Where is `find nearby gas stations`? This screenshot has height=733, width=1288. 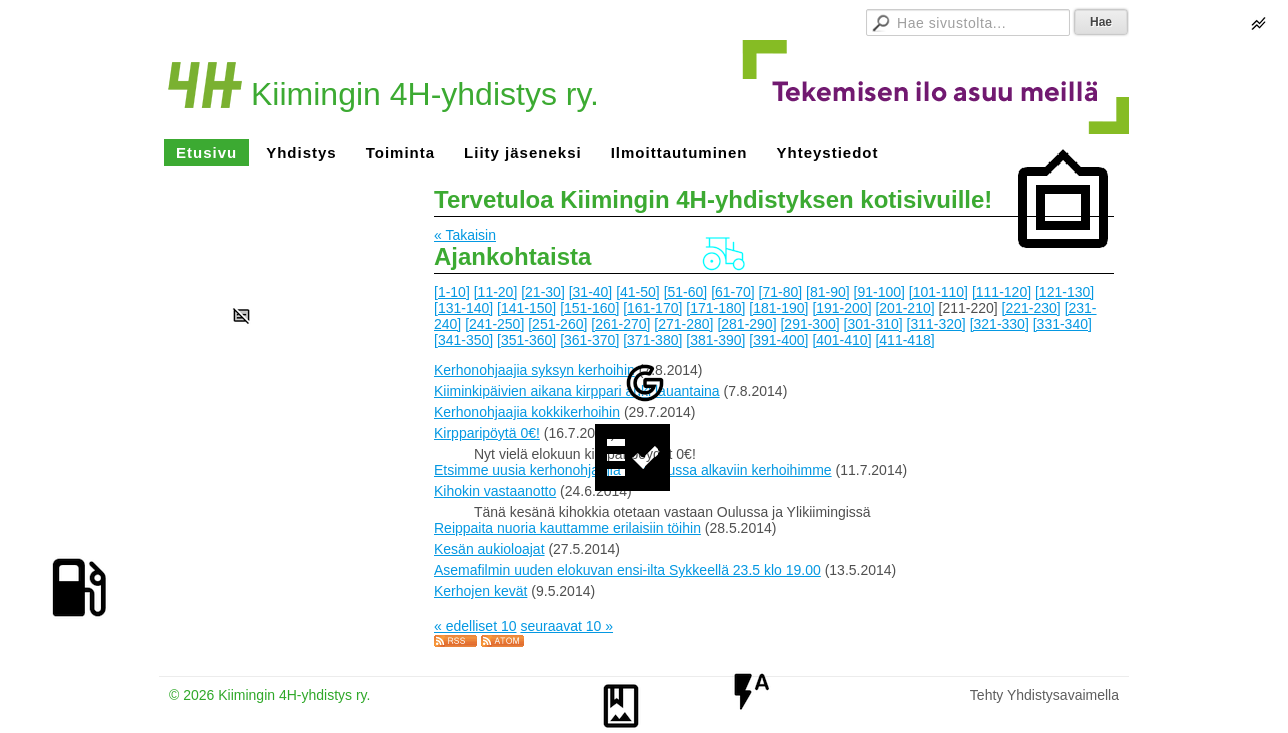 find nearby gas stations is located at coordinates (78, 587).